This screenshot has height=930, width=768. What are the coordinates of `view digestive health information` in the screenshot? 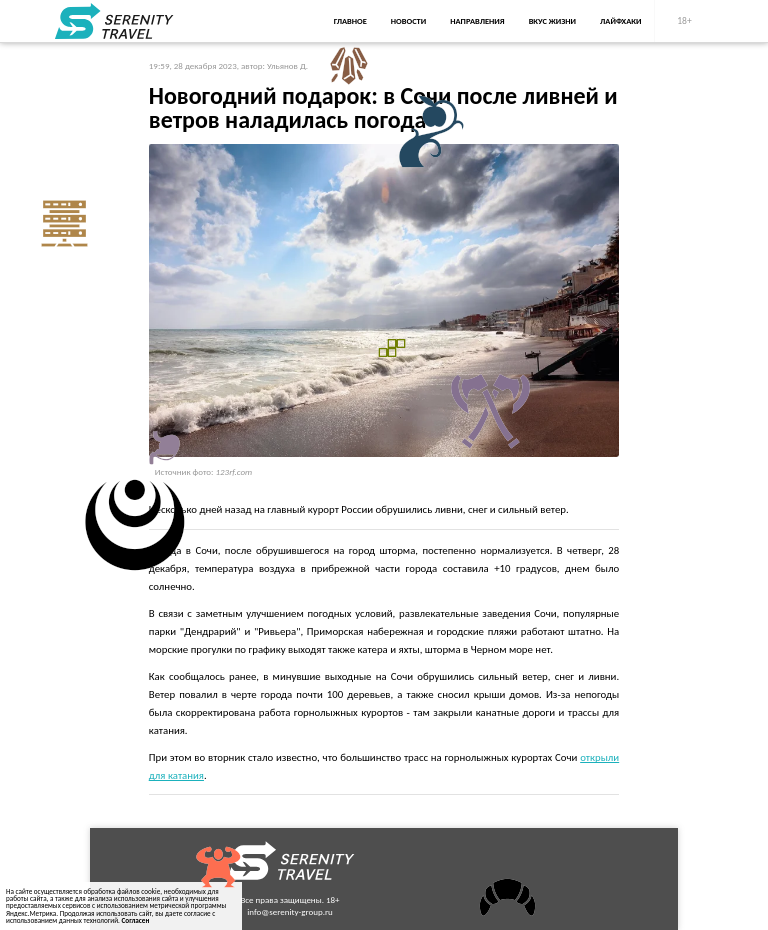 It's located at (164, 447).